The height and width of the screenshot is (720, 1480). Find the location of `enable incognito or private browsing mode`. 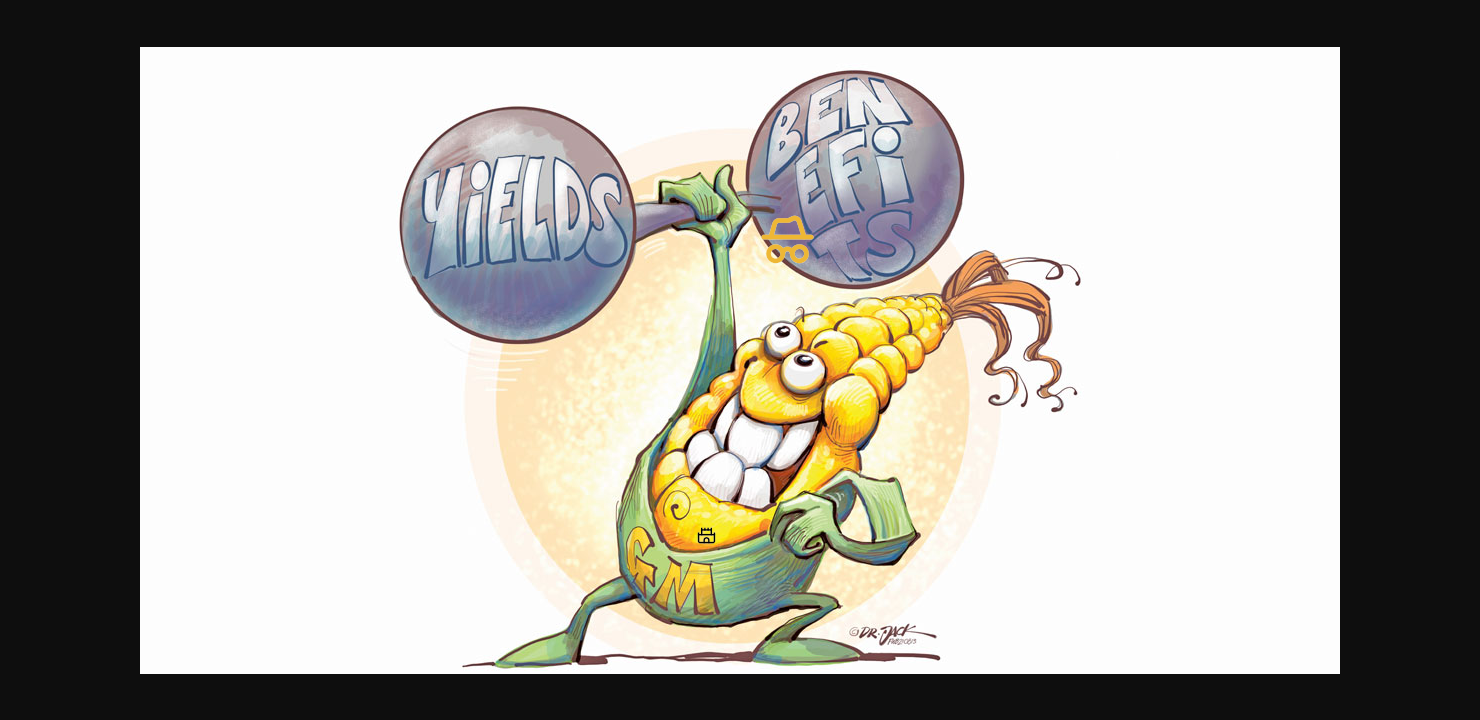

enable incognito or private browsing mode is located at coordinates (787, 239).